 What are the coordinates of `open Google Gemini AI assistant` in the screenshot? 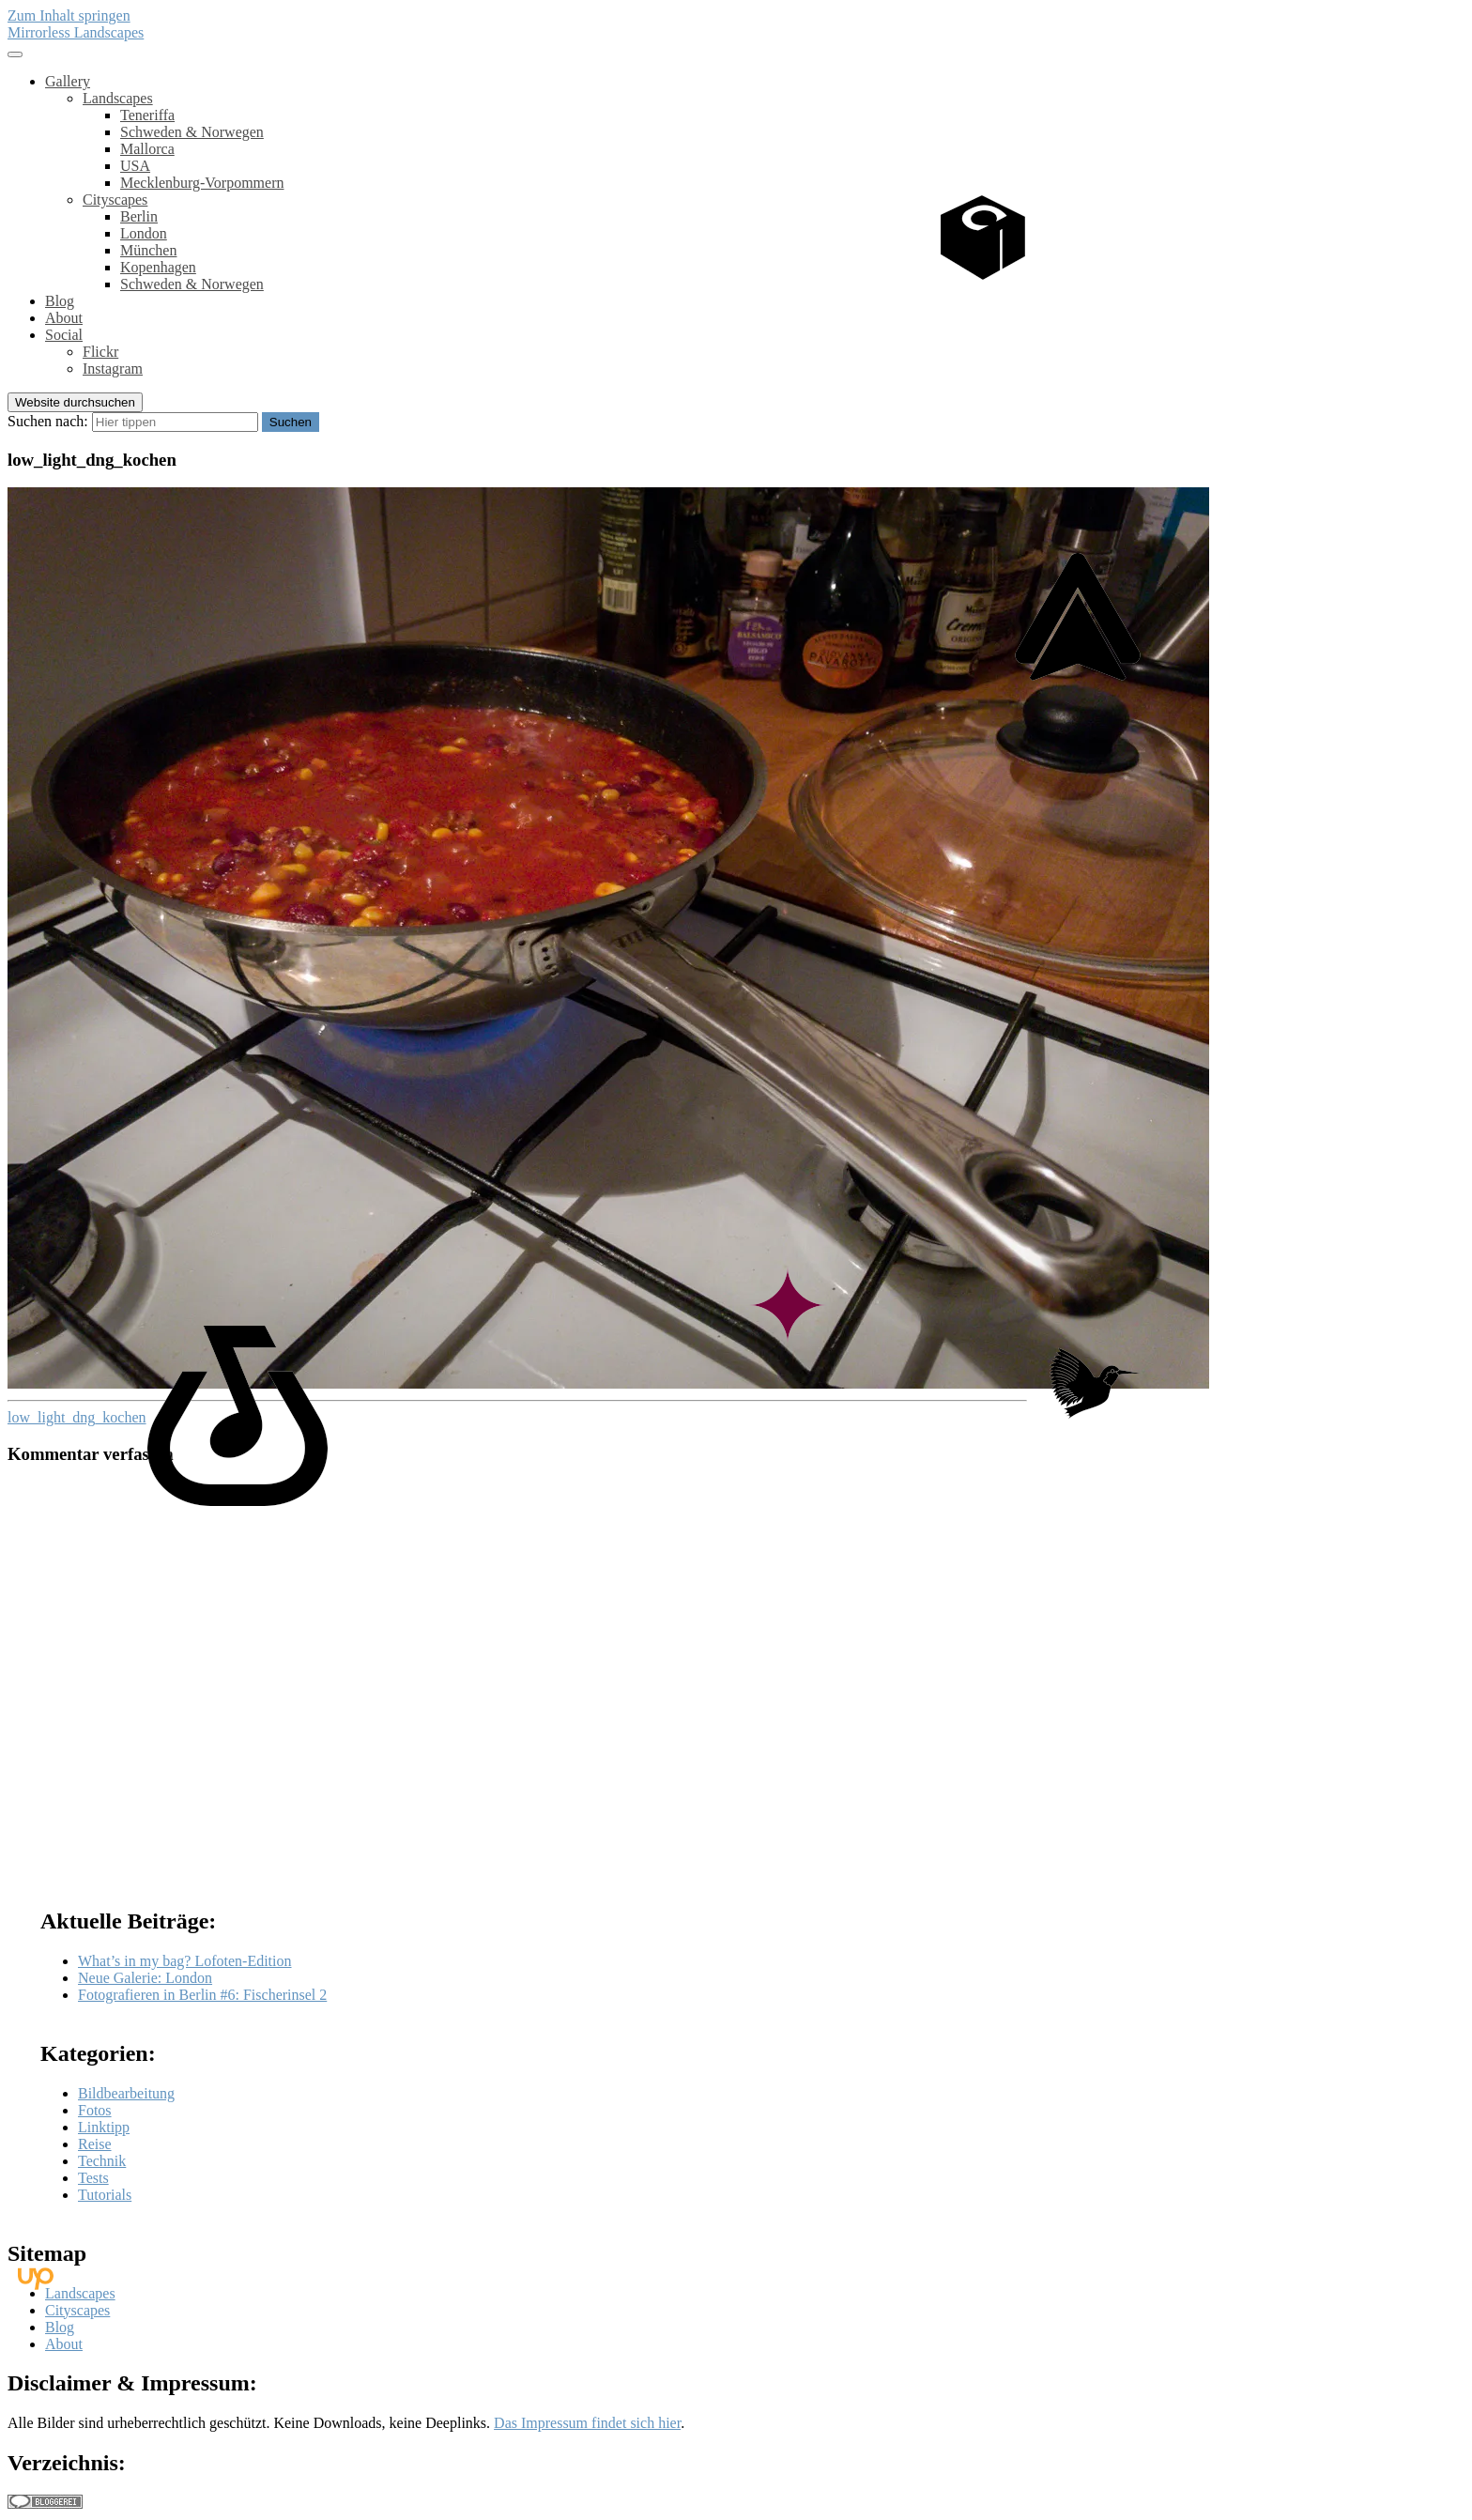 It's located at (788, 1305).